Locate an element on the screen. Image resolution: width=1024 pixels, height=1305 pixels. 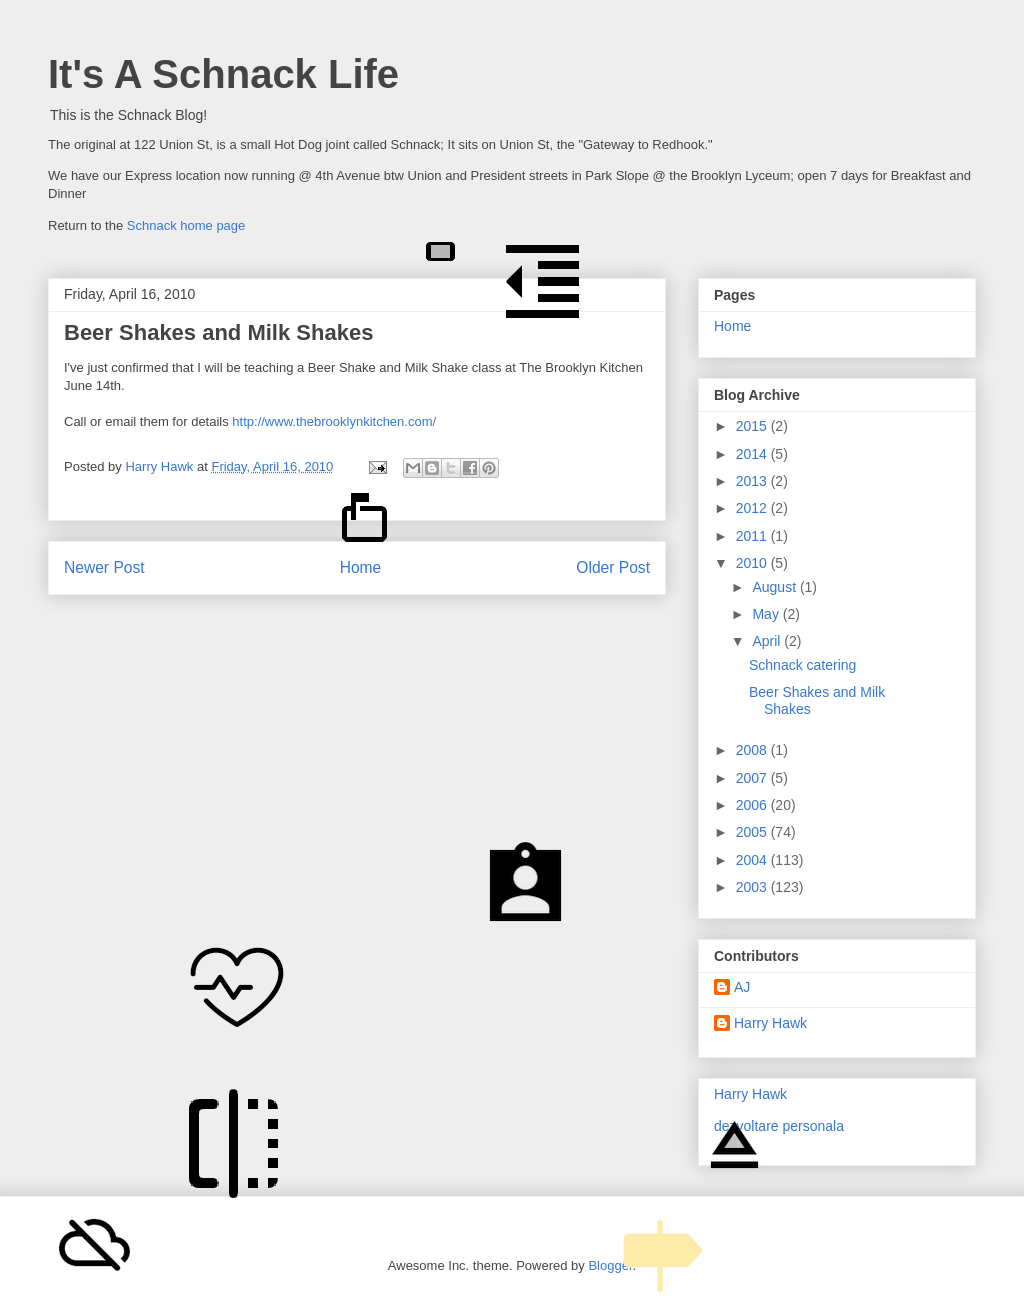
indicates unread mail in your mailbox is located at coordinates (364, 519).